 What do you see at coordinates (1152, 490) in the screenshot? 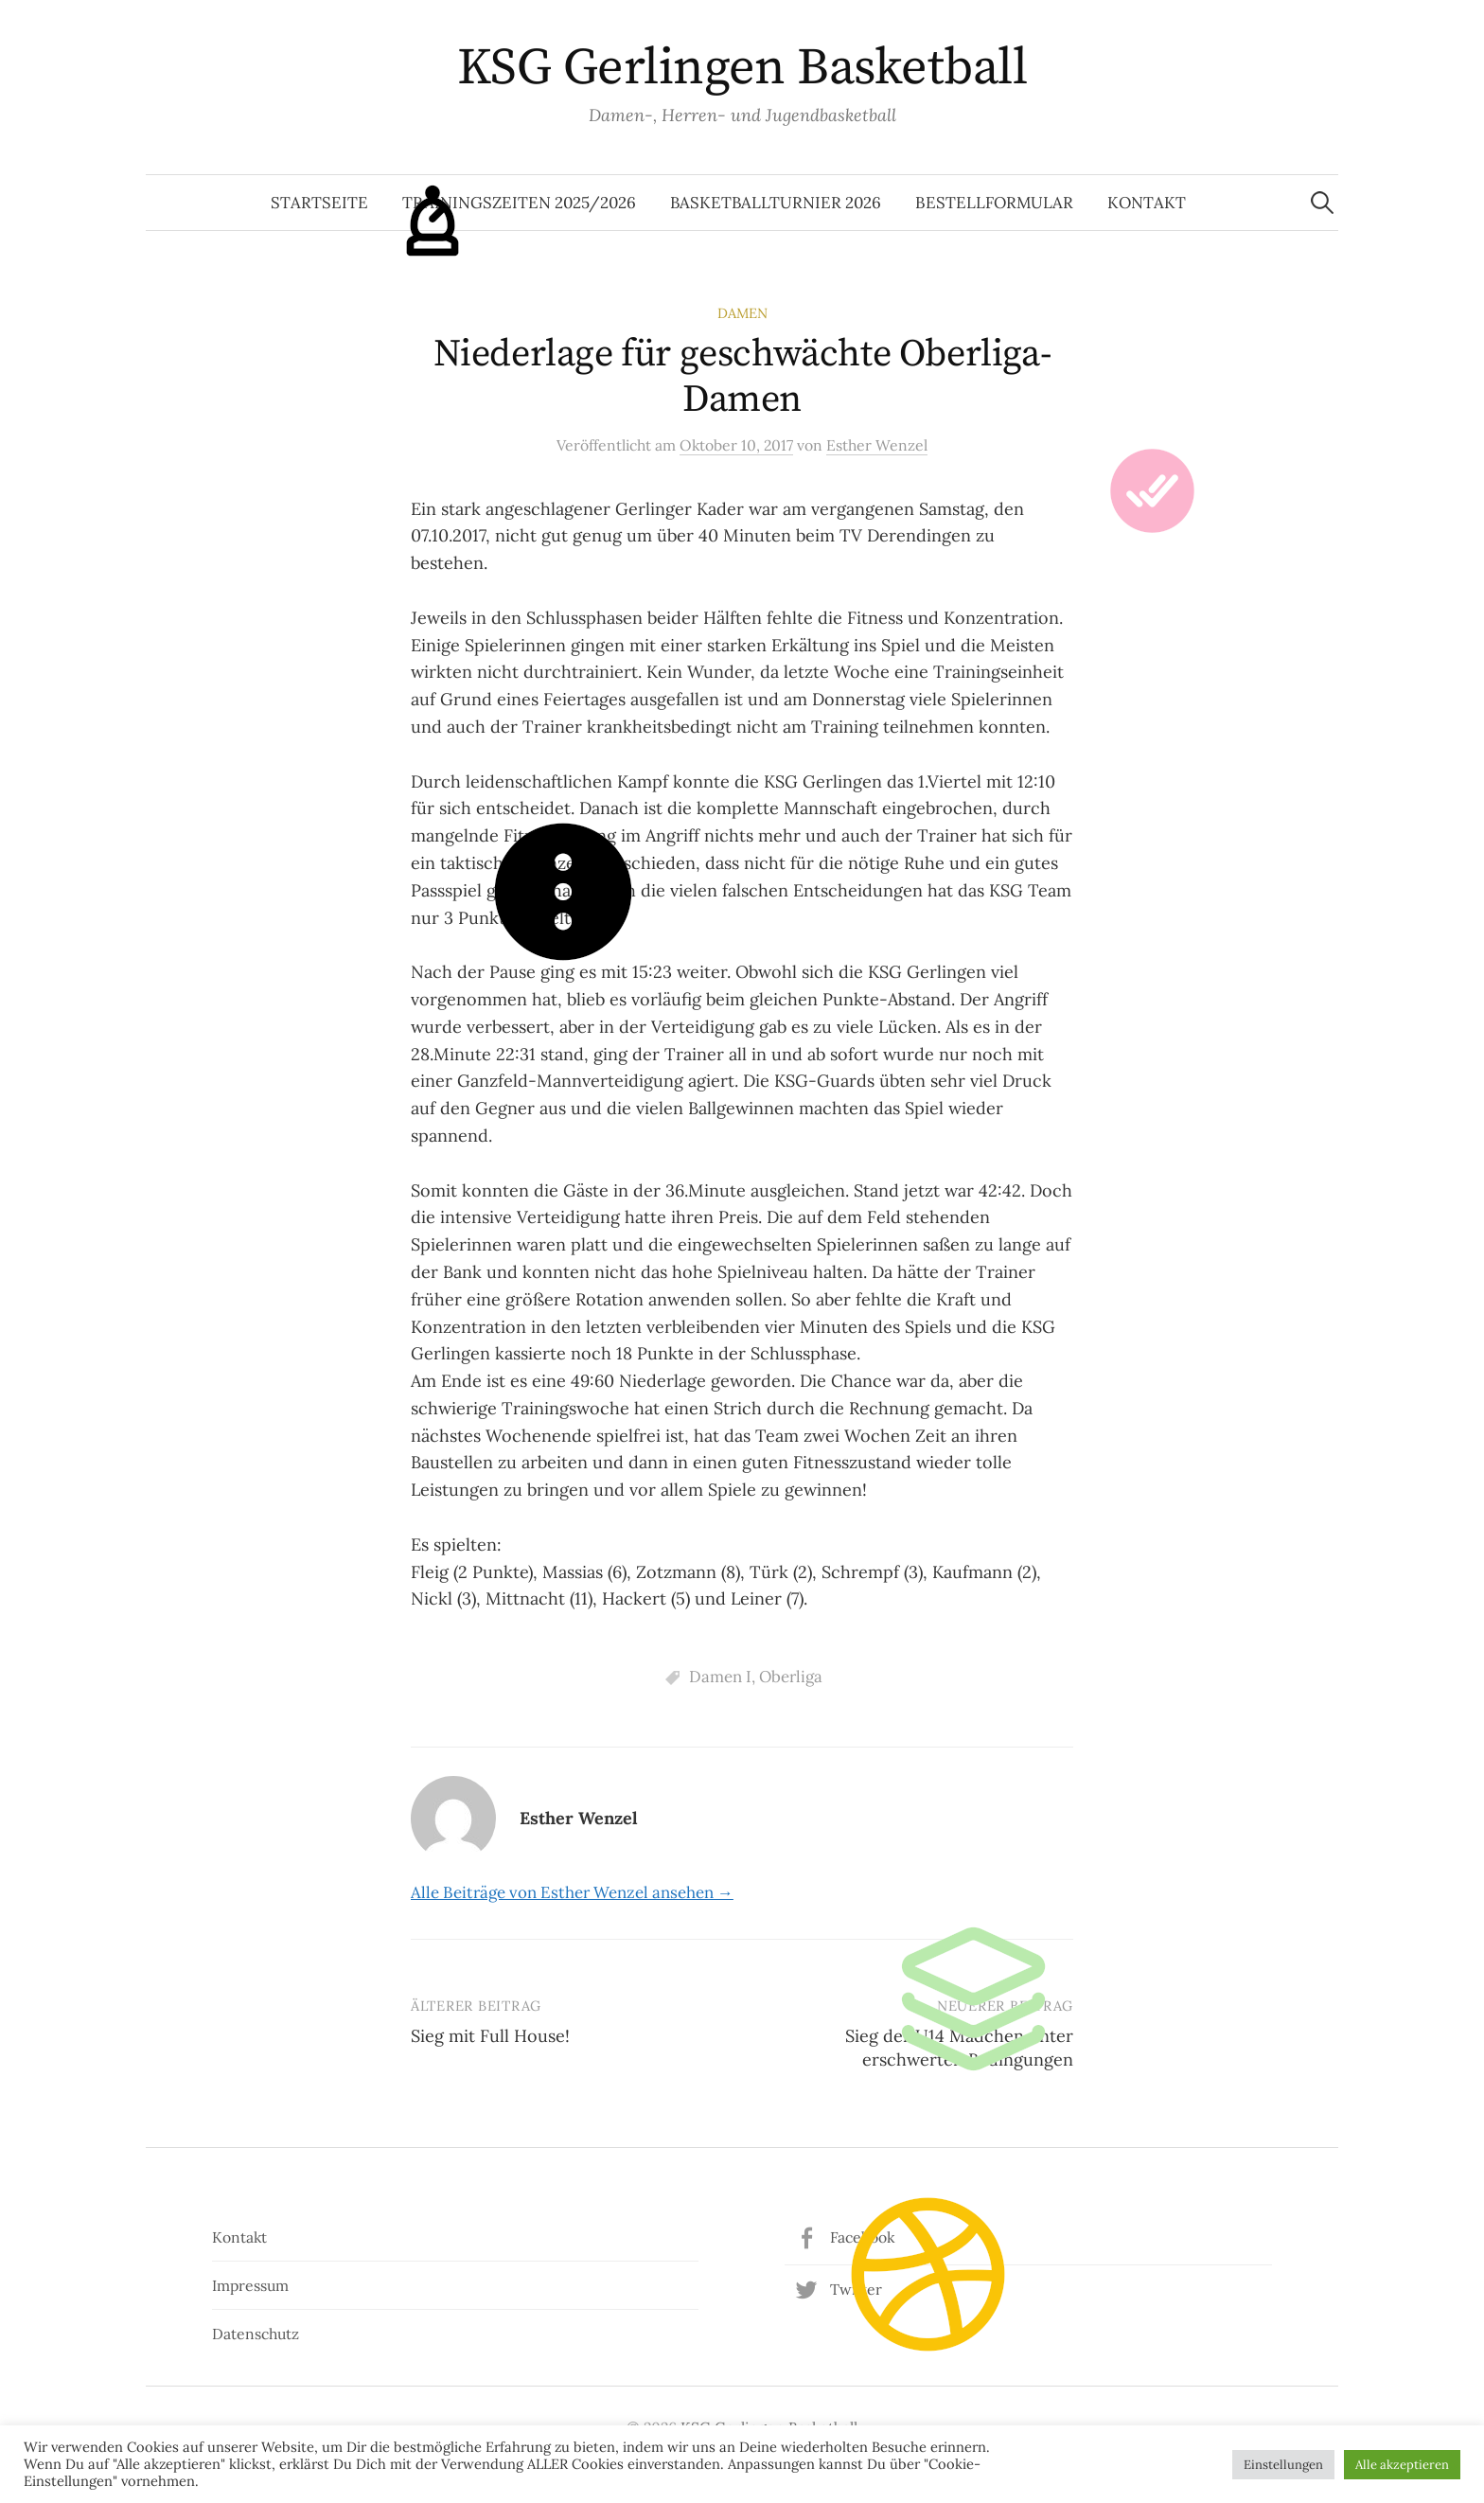
I see `indicates task or item has been fully completed` at bounding box center [1152, 490].